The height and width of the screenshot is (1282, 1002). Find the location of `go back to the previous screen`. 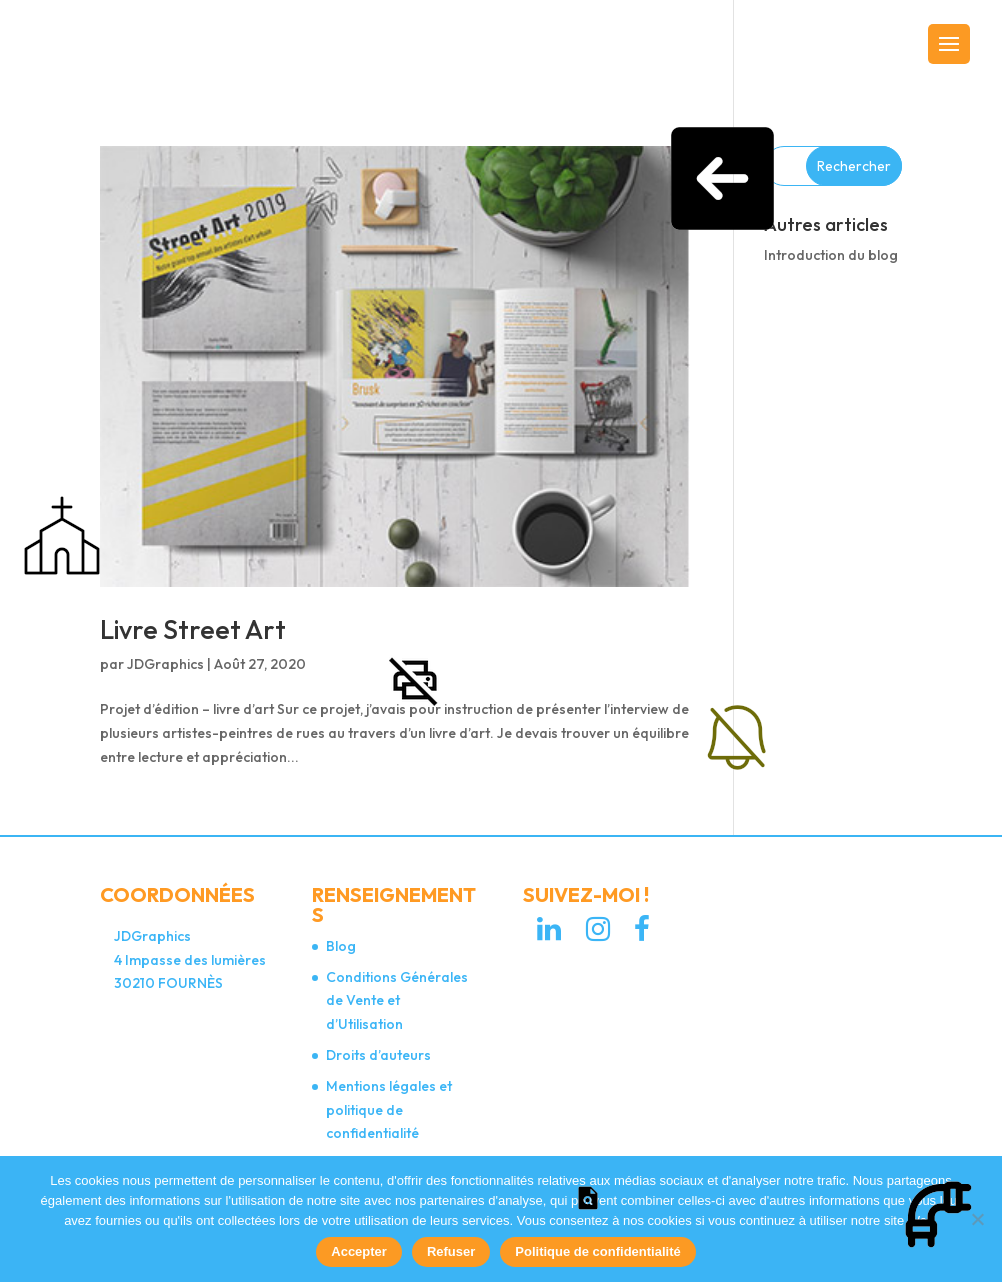

go back to the previous screen is located at coordinates (722, 178).